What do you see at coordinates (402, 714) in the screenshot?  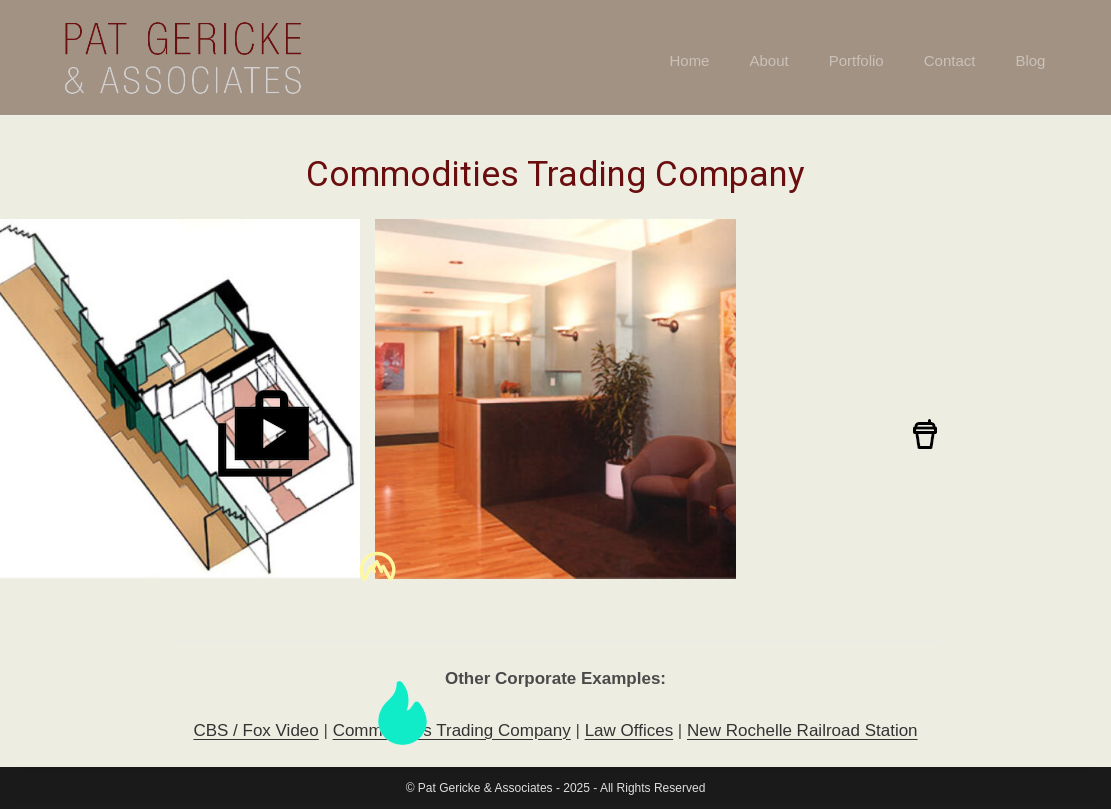 I see `indicates trending or hot content` at bounding box center [402, 714].